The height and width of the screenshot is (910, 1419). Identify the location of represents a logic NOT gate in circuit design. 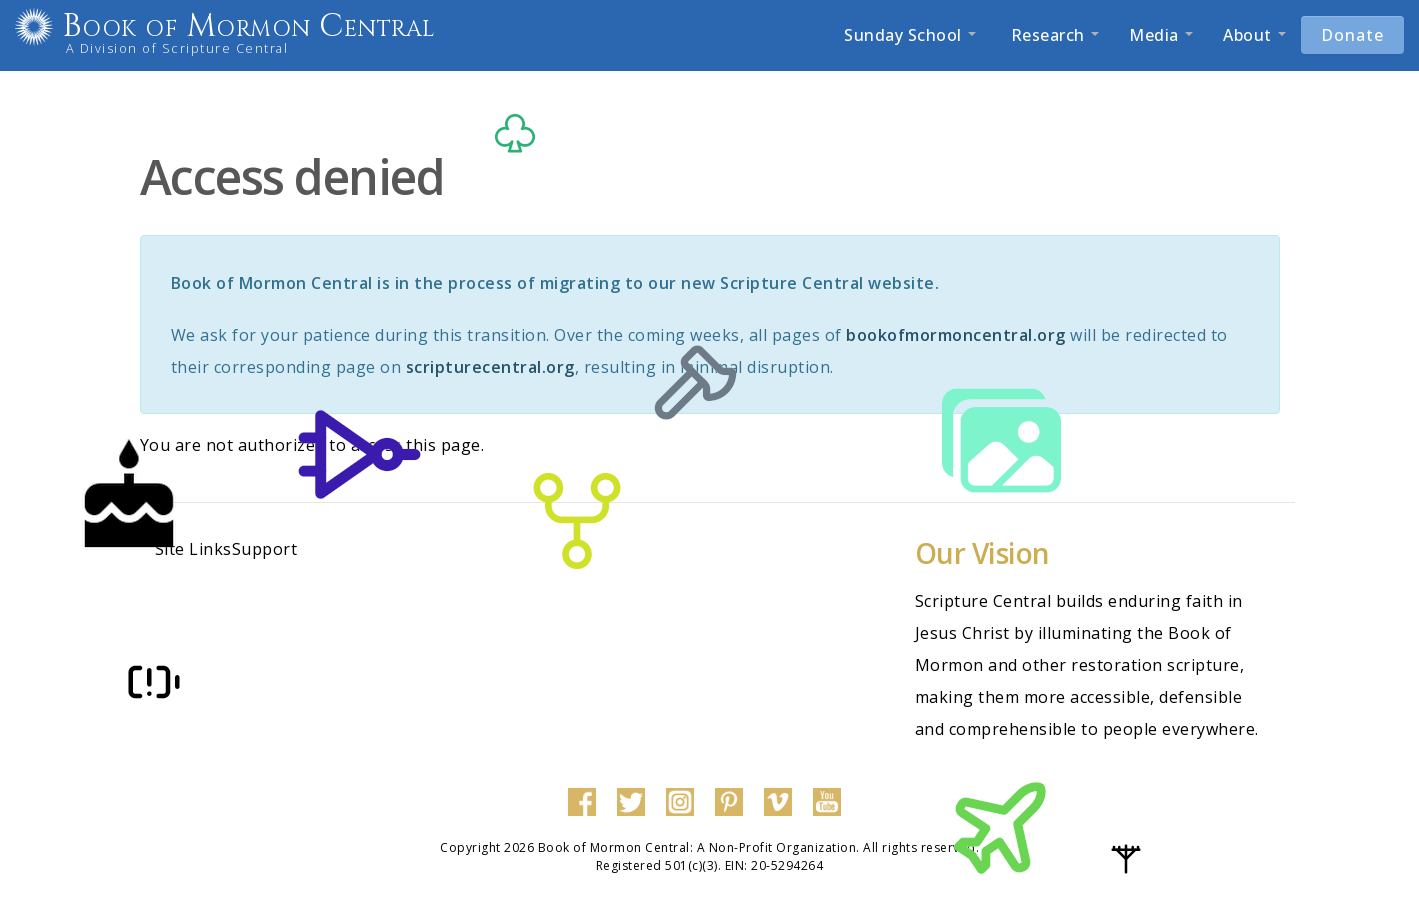
(359, 454).